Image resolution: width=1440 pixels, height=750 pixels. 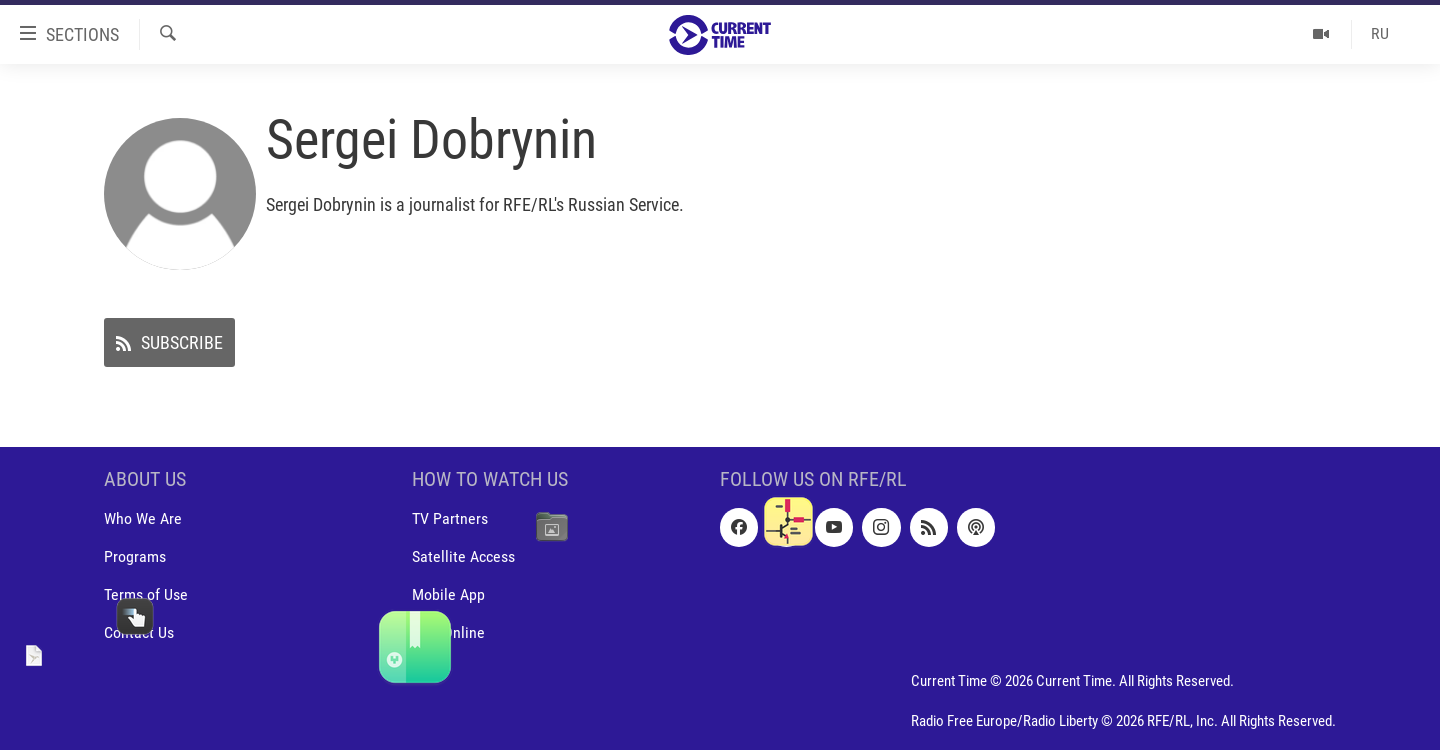 I want to click on open your pictures folder, so click(x=552, y=526).